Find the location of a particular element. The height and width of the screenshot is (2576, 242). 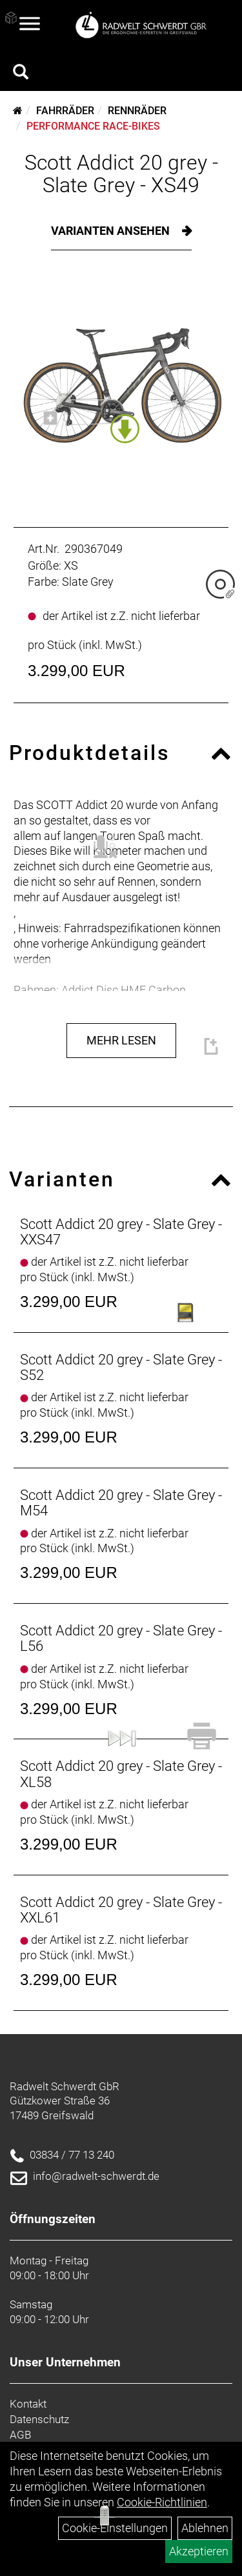

zoom in on the current view is located at coordinates (50, 418).